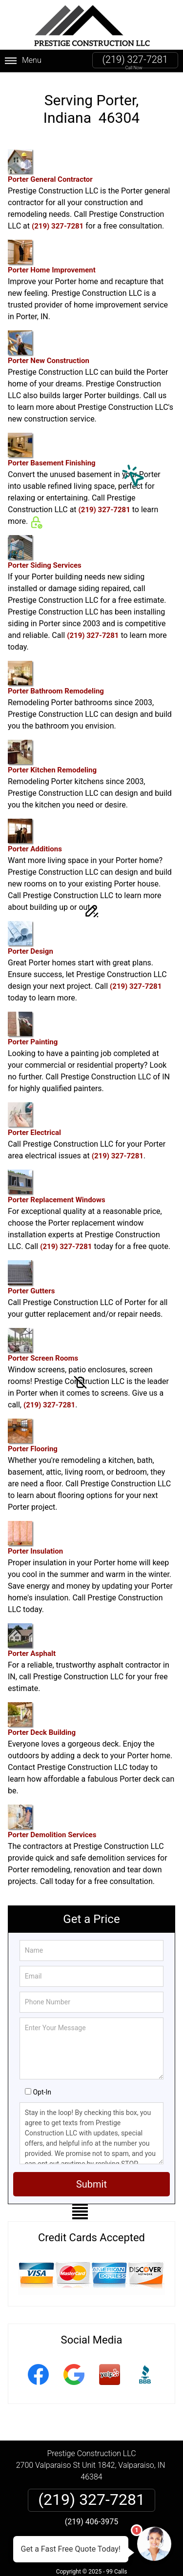 This screenshot has width=183, height=2576. What do you see at coordinates (133, 476) in the screenshot?
I see `click or tap to interact` at bounding box center [133, 476].